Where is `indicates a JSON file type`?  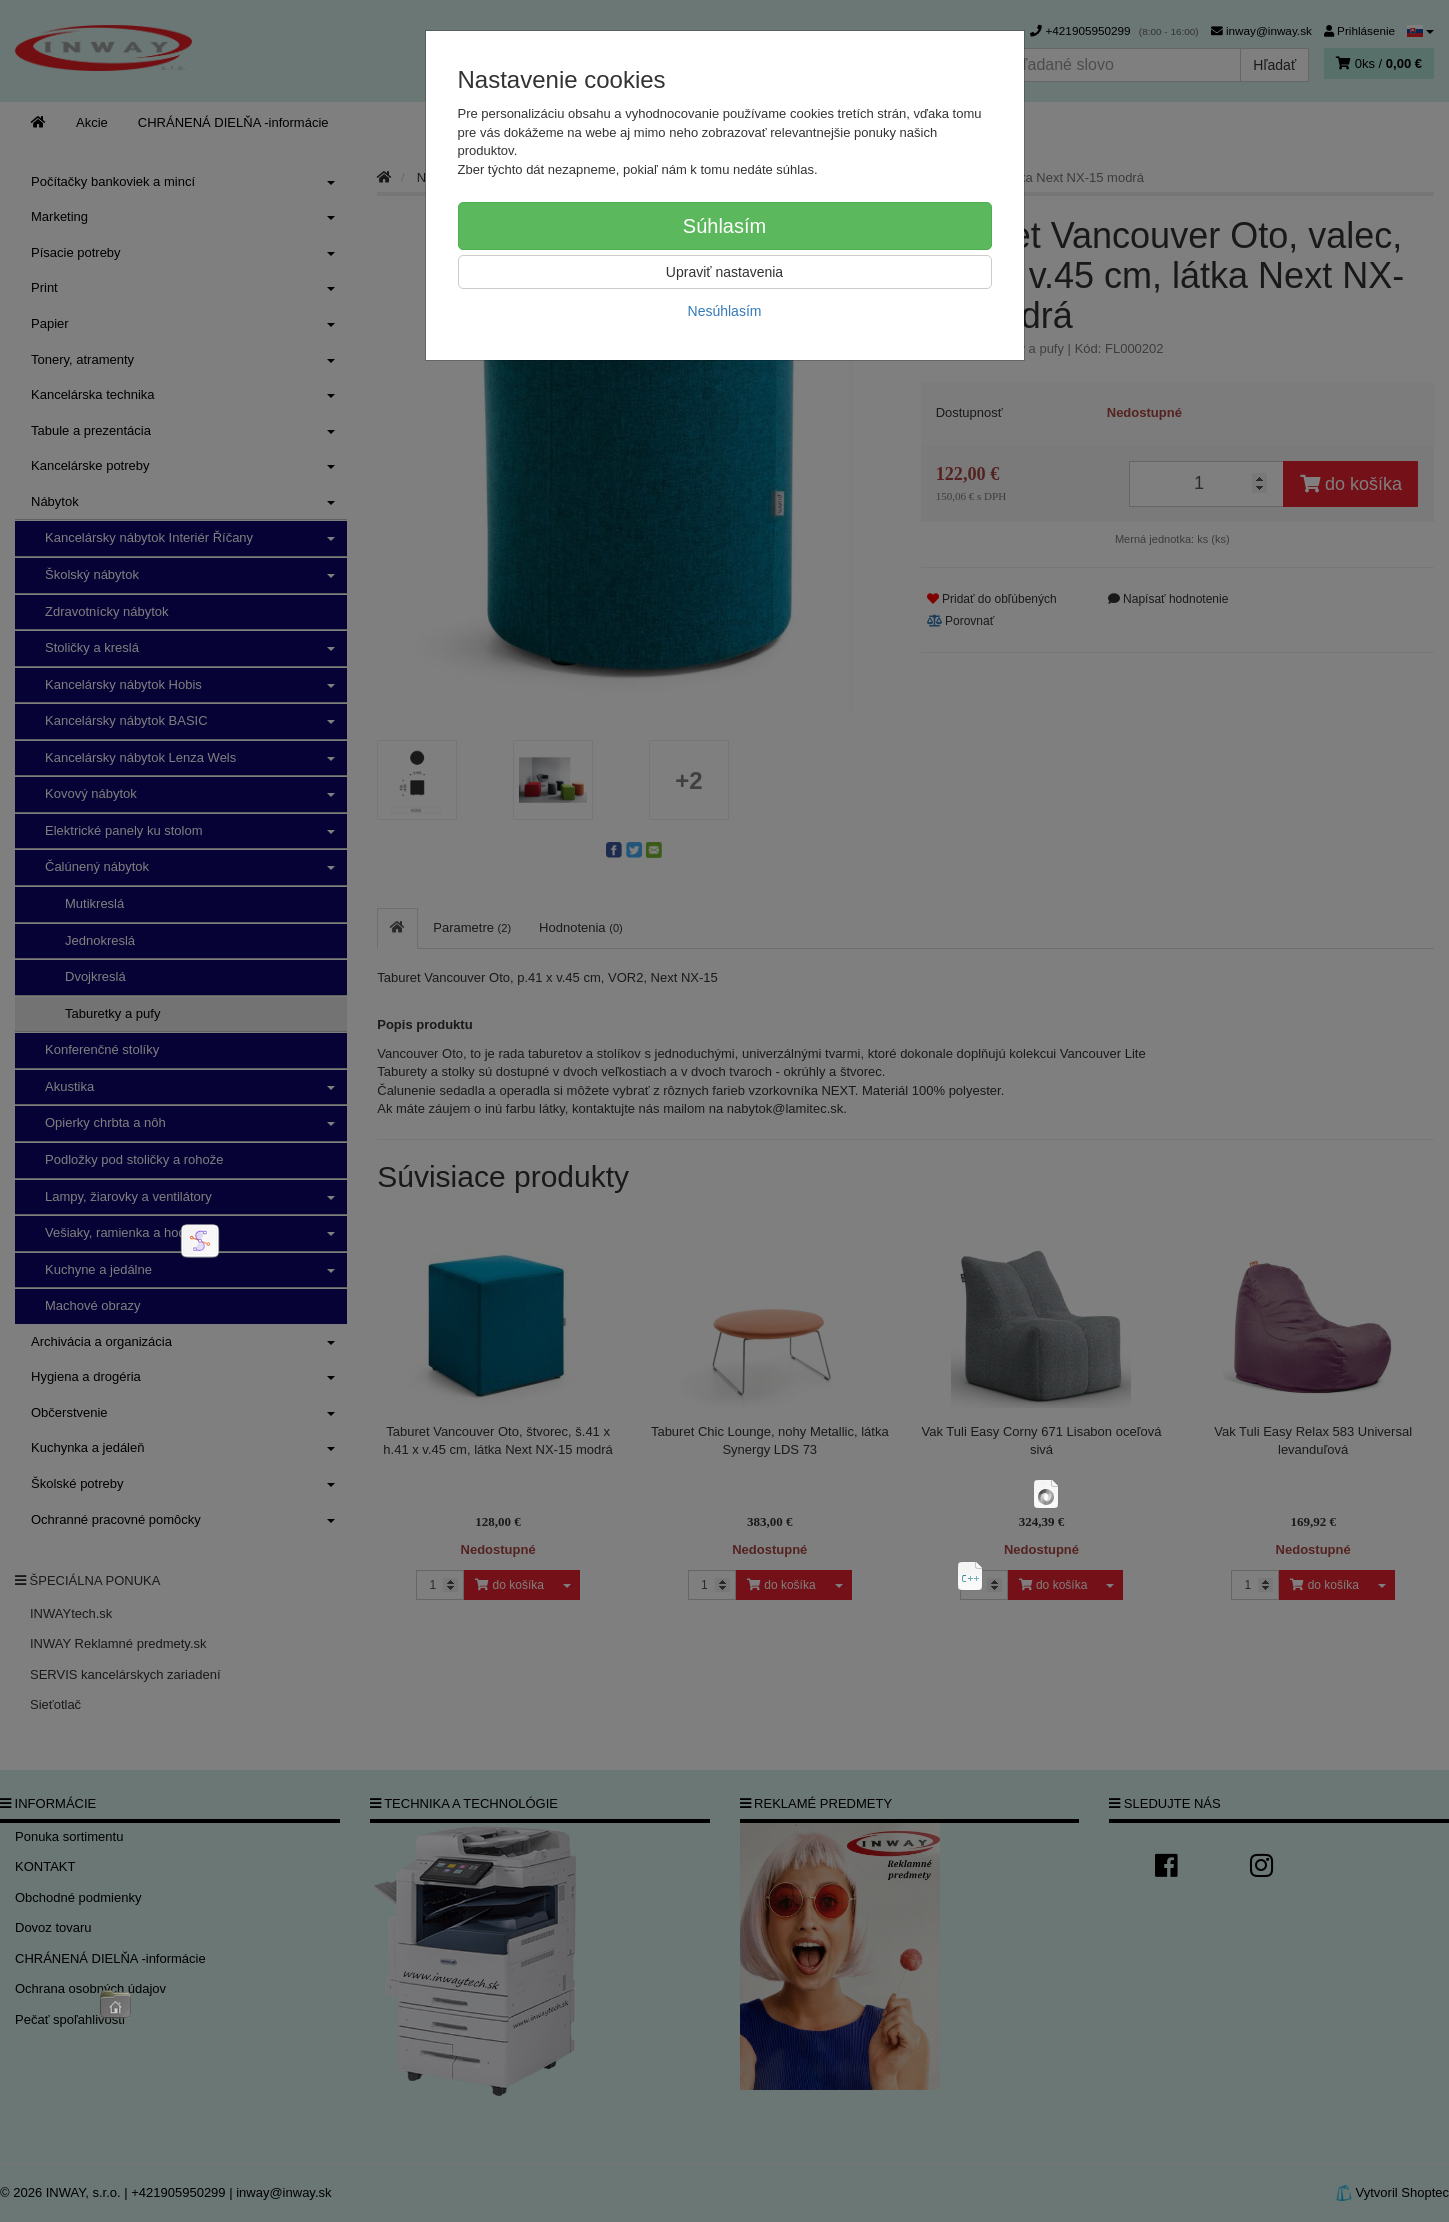
indicates a JSON file type is located at coordinates (1046, 1494).